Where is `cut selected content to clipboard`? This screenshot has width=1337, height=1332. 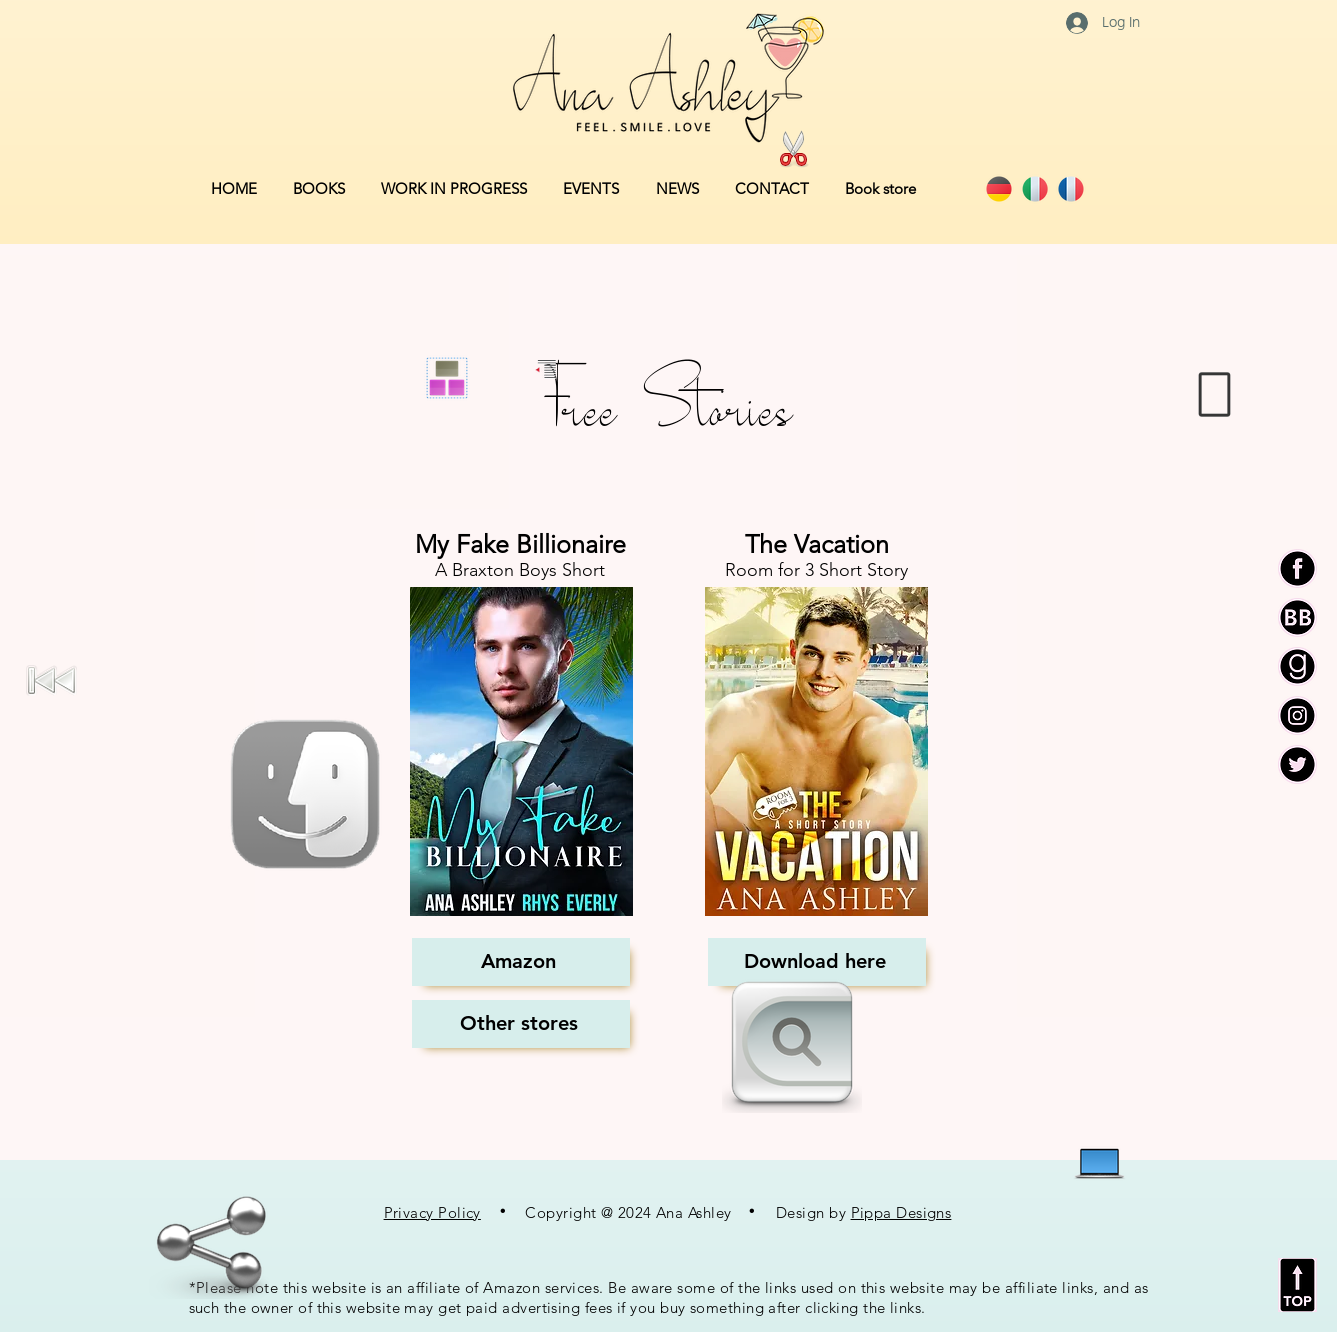 cut selected content to clipboard is located at coordinates (793, 148).